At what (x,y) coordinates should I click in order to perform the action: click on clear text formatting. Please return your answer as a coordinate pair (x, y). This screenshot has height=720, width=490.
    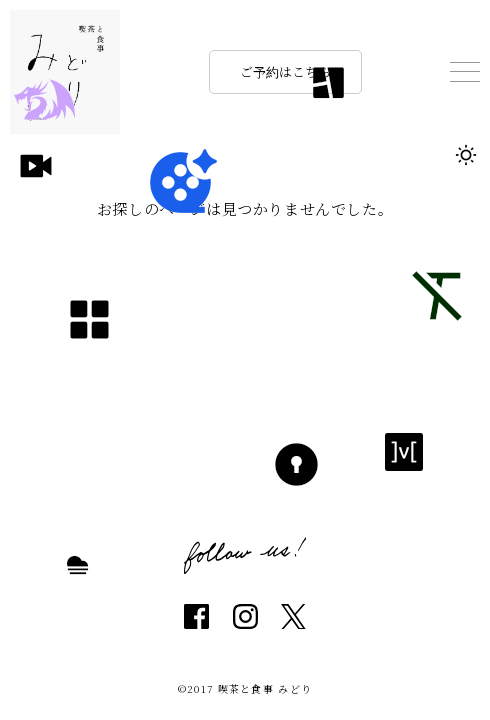
    Looking at the image, I should click on (437, 296).